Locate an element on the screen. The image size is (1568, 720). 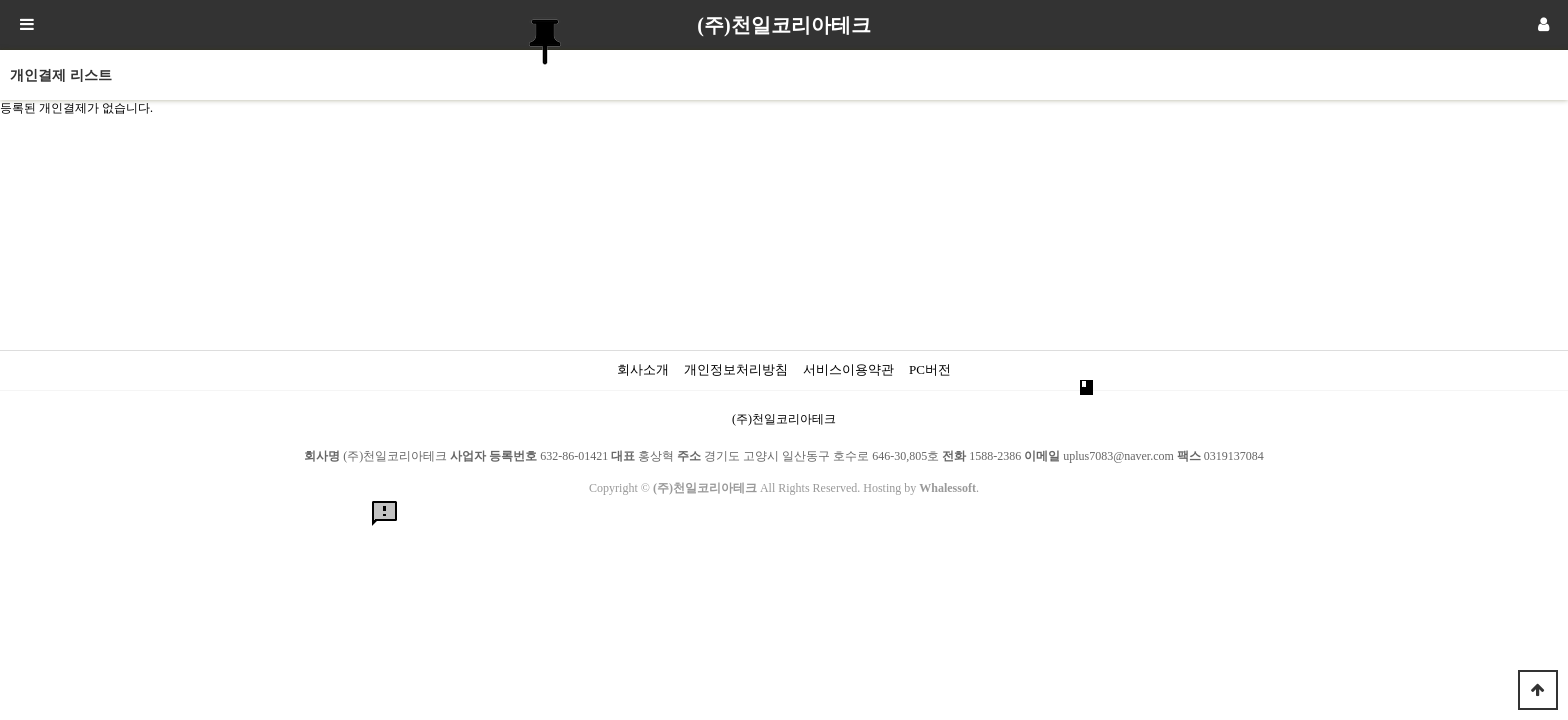
pin item to keep it visible is located at coordinates (545, 42).